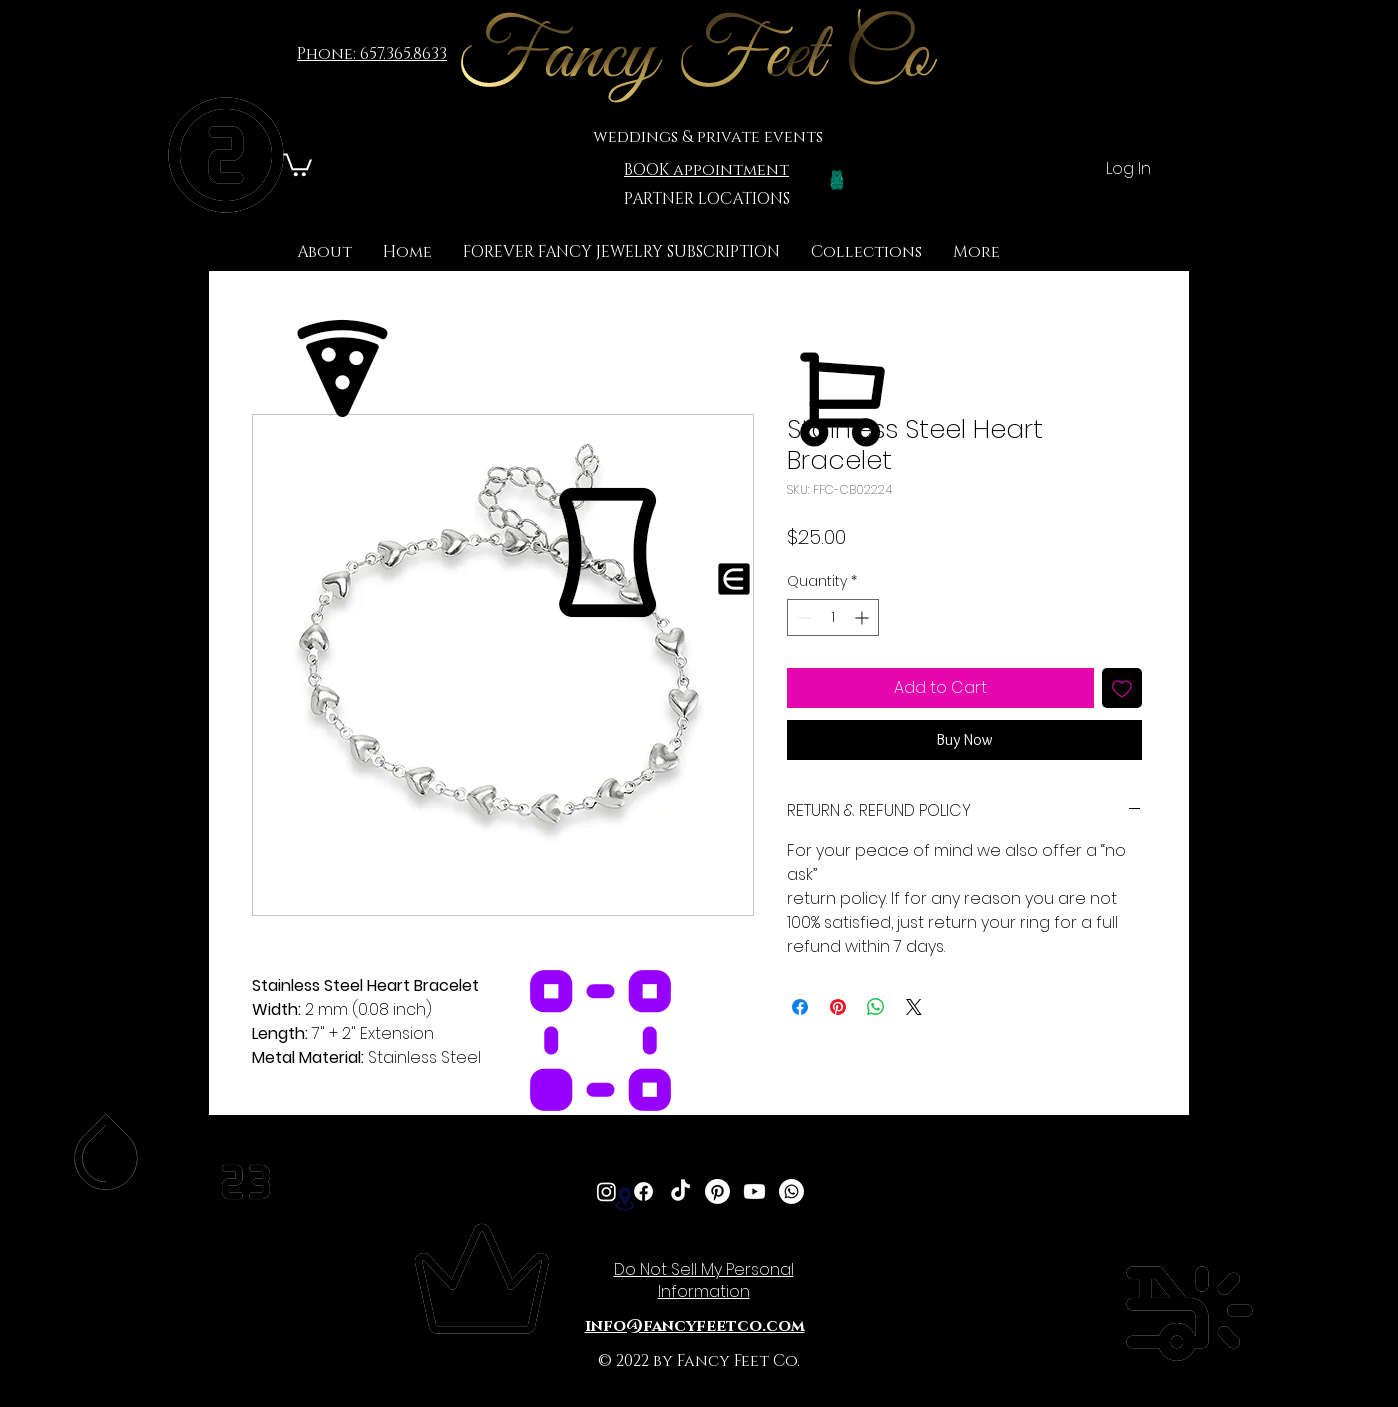 The width and height of the screenshot is (1398, 1407). What do you see at coordinates (842, 399) in the screenshot?
I see `view your shopping cart` at bounding box center [842, 399].